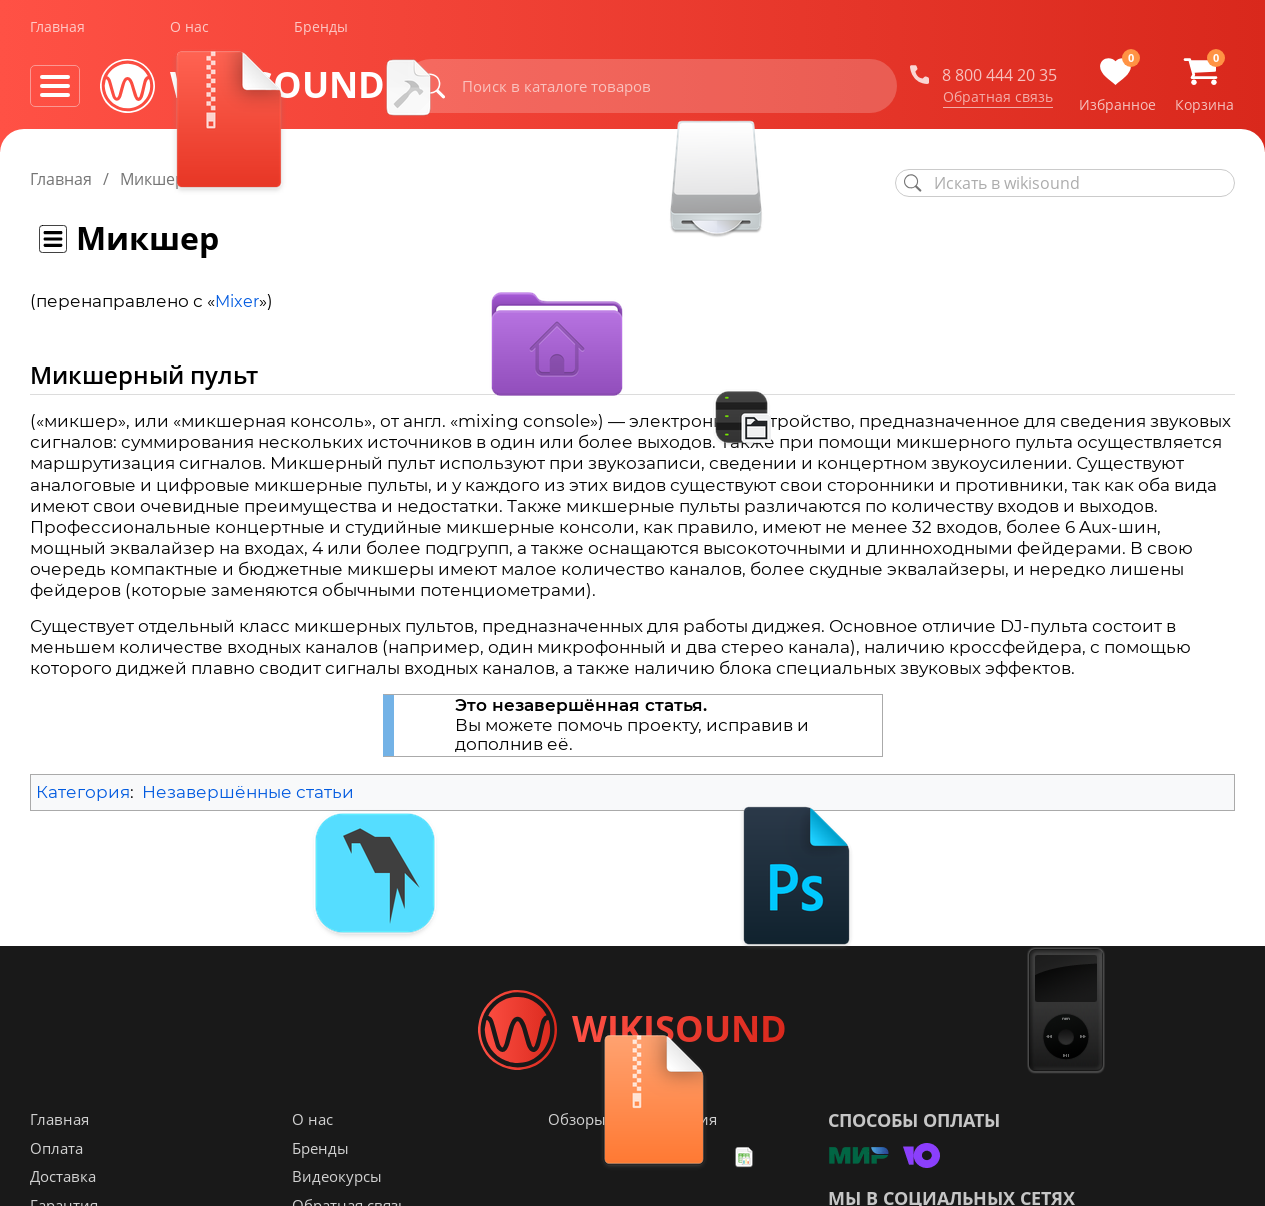  Describe the element at coordinates (1066, 1010) in the screenshot. I see `iPod classic device icon` at that location.